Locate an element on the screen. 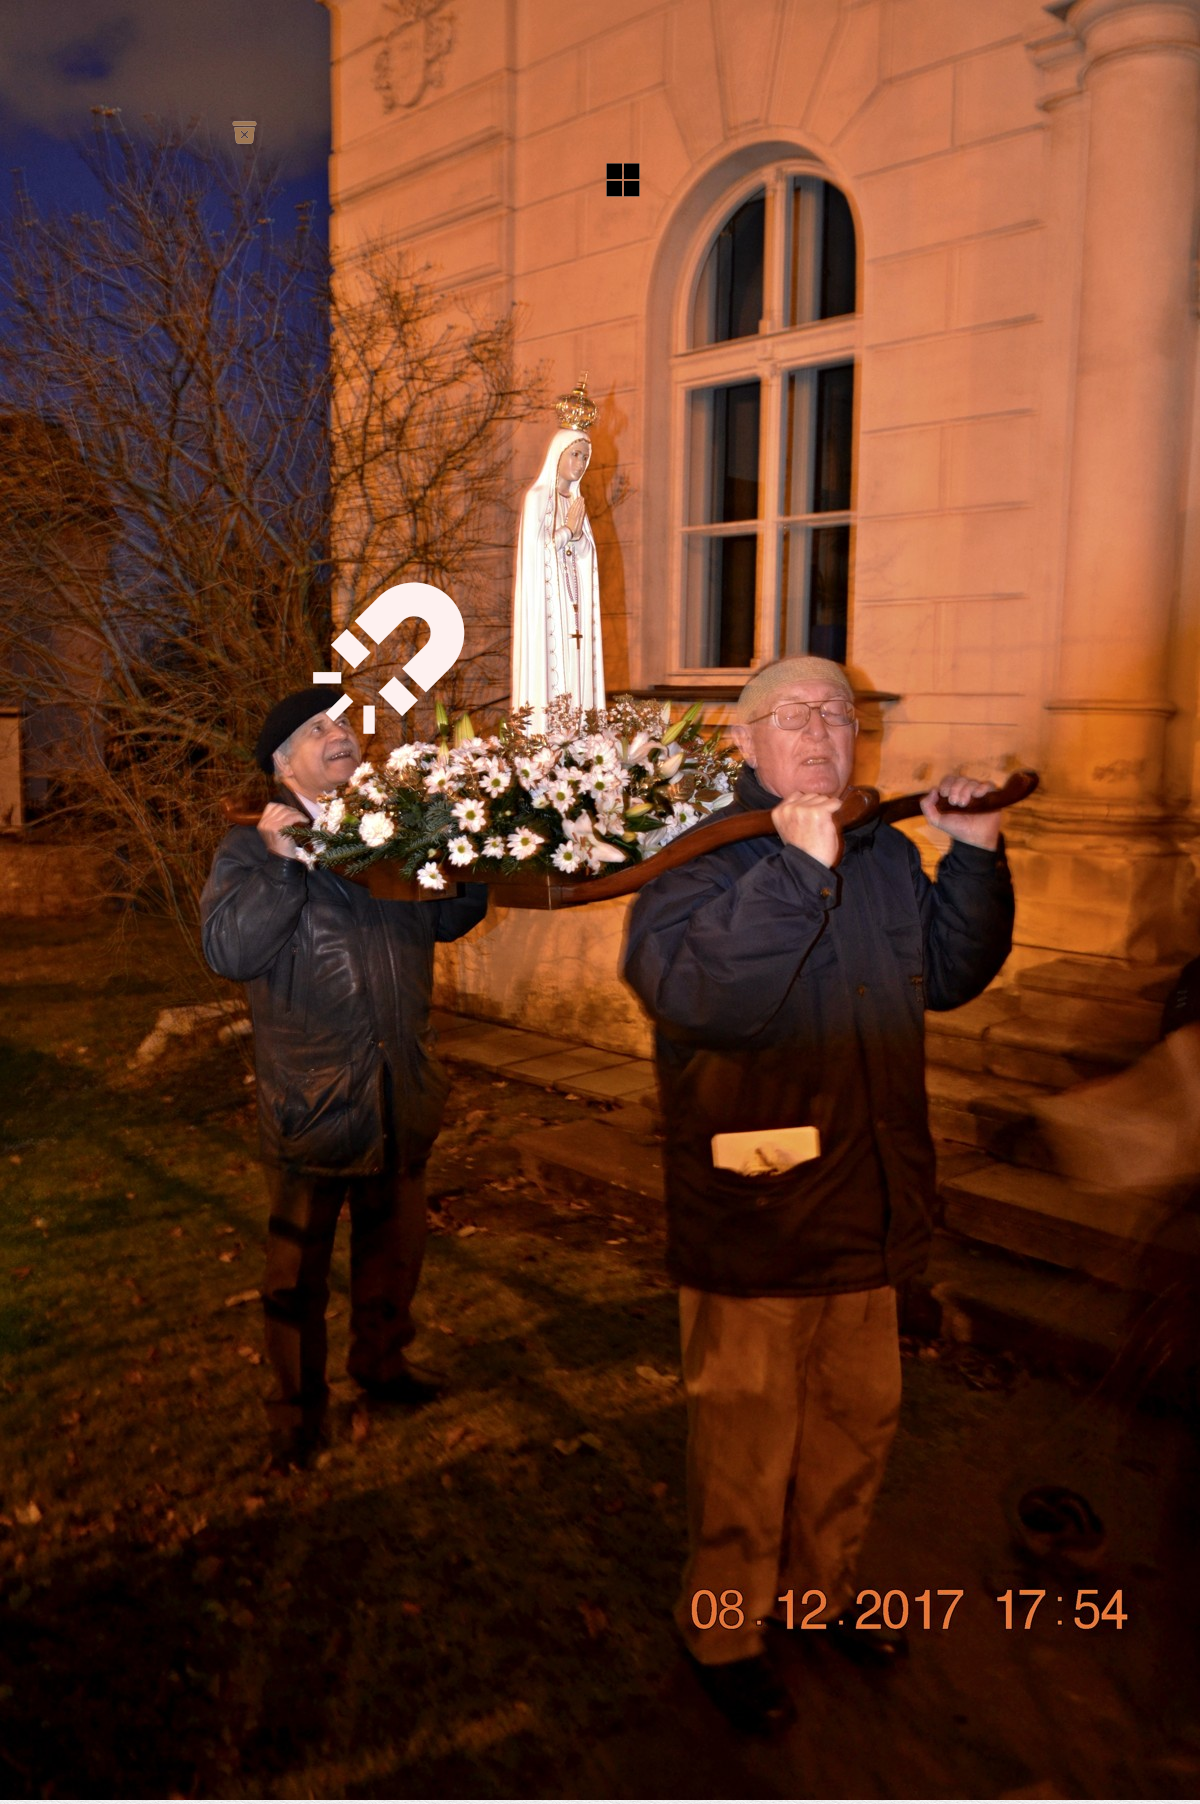  attract or pull related items together is located at coordinates (391, 655).